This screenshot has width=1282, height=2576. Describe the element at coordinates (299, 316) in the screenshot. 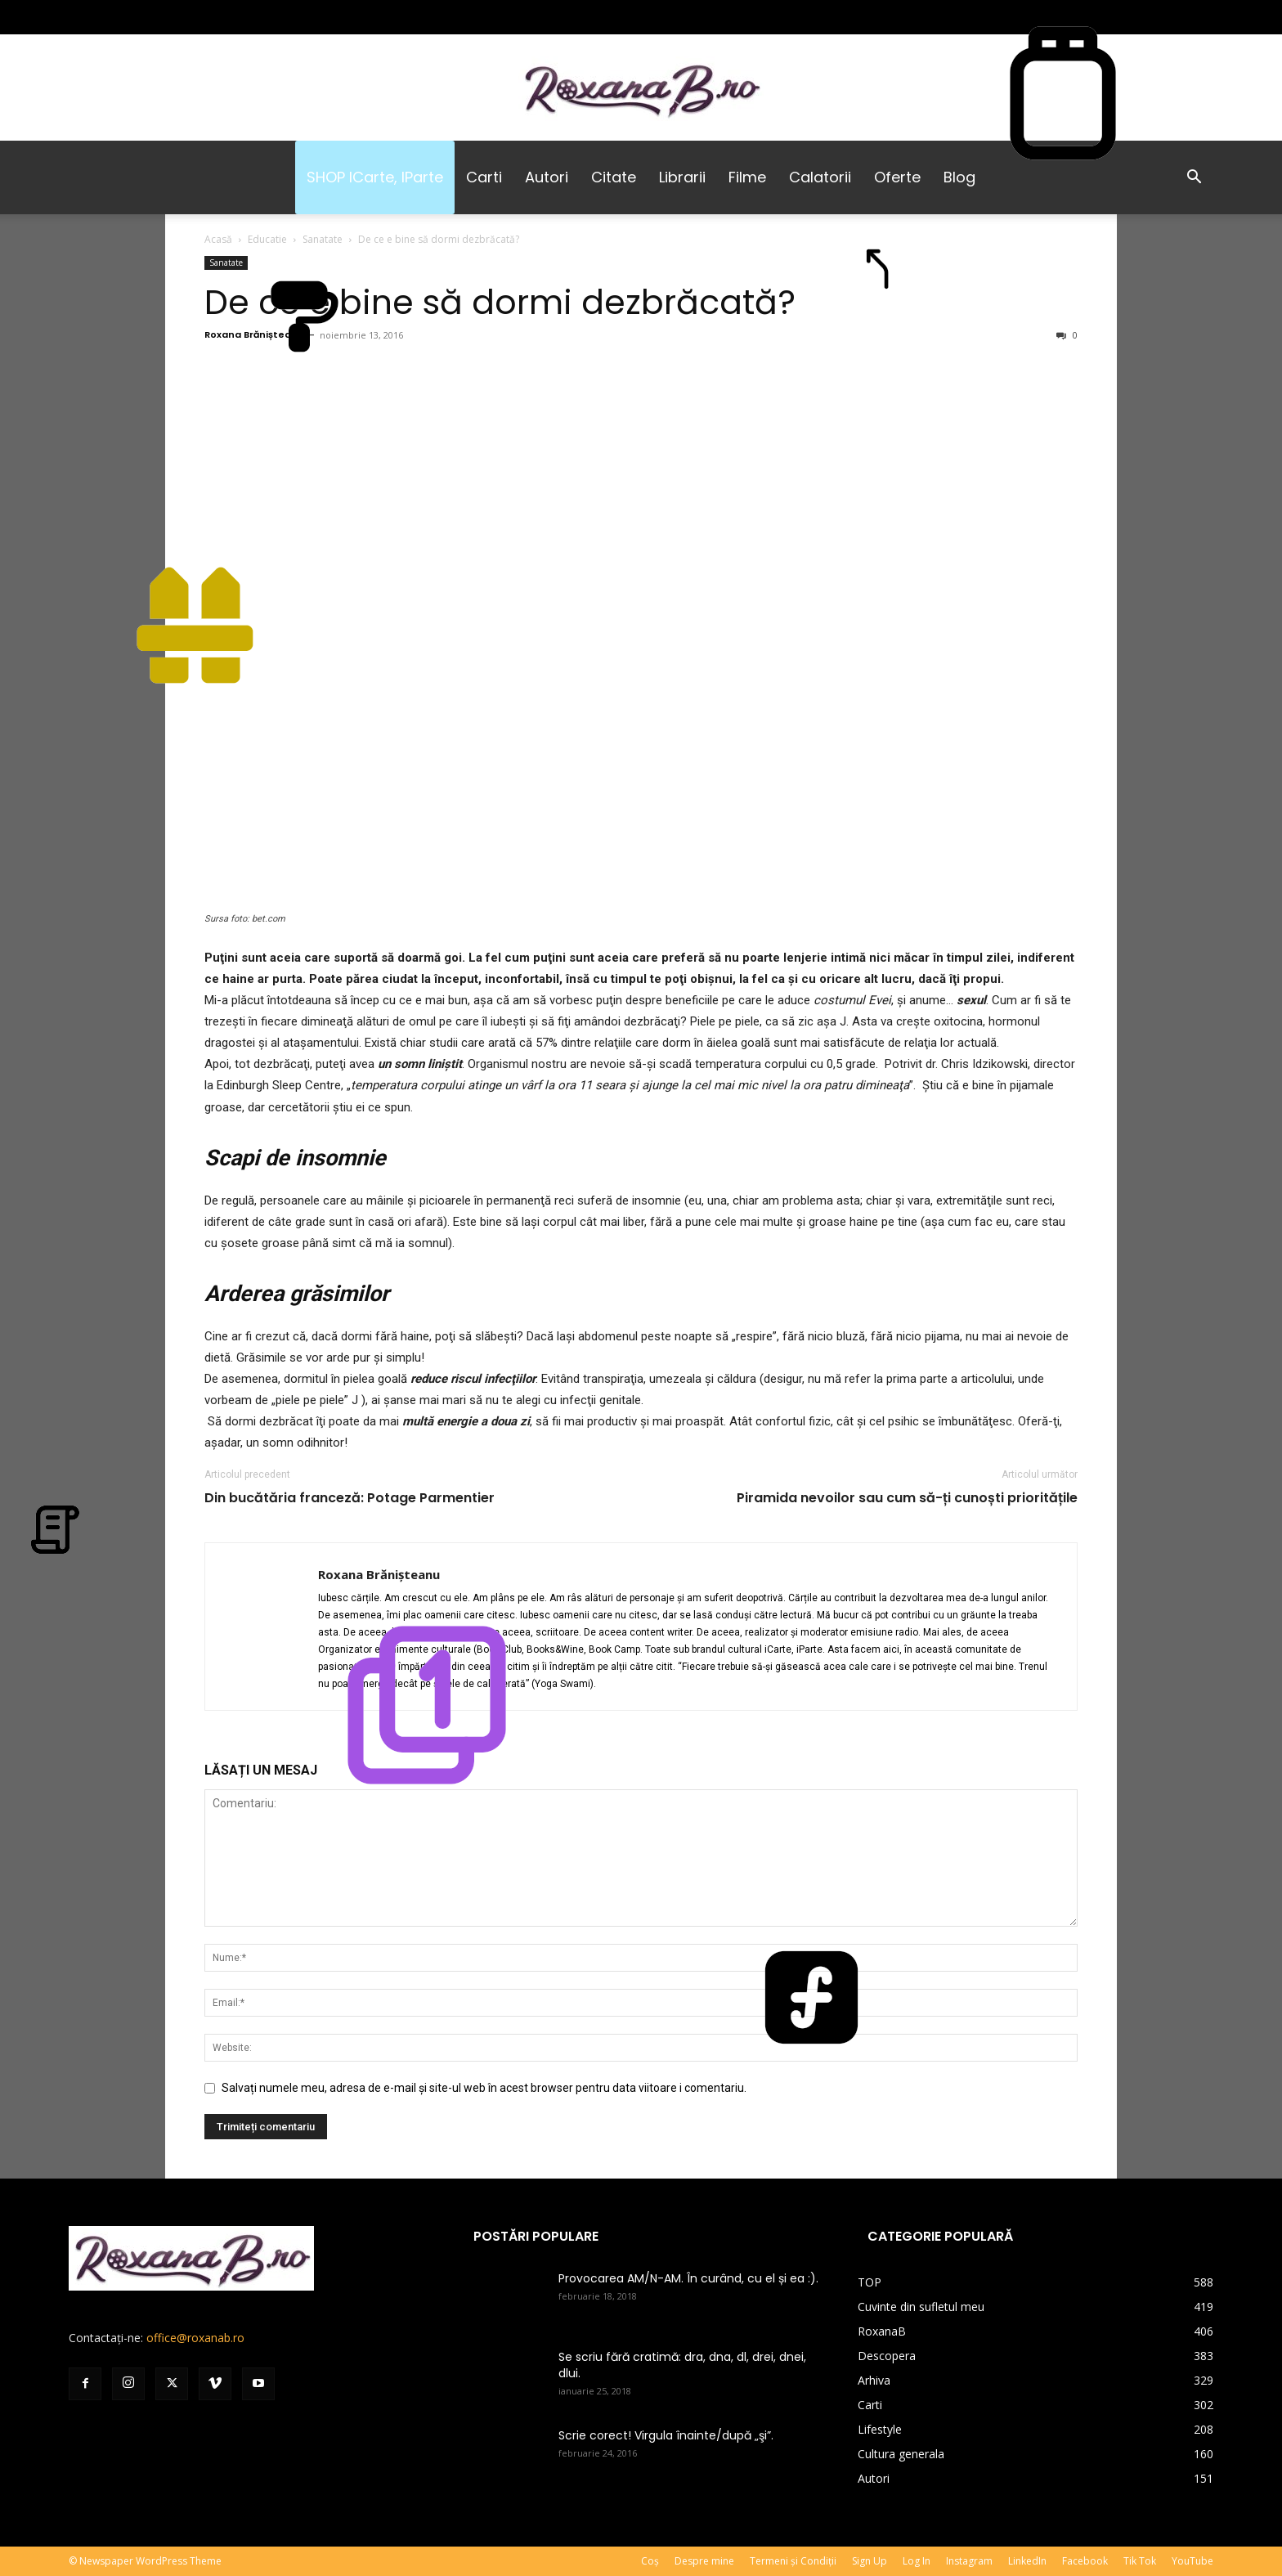

I see `access painting or drawing tools` at that location.